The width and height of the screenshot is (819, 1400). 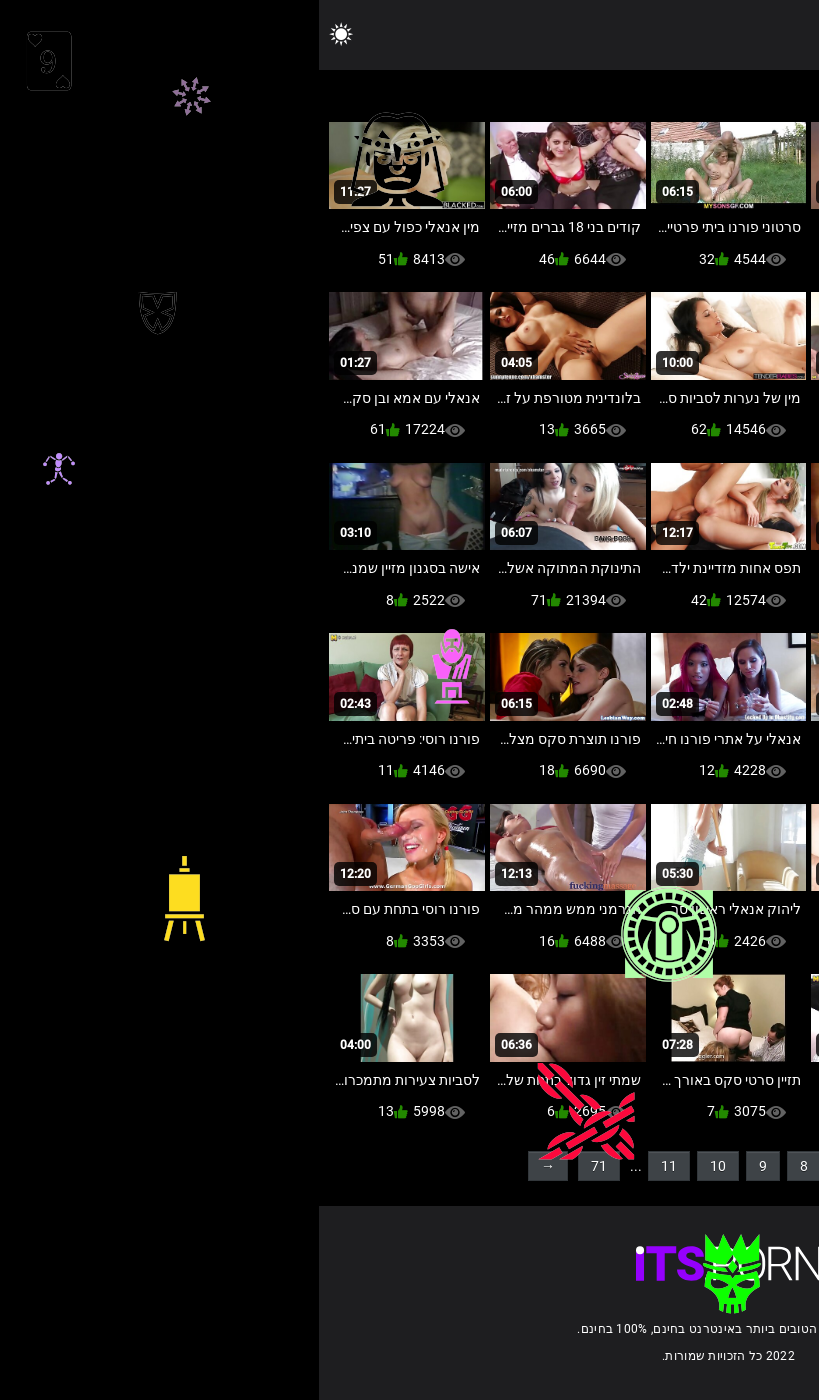 I want to click on nine of hearts playing card, so click(x=49, y=61).